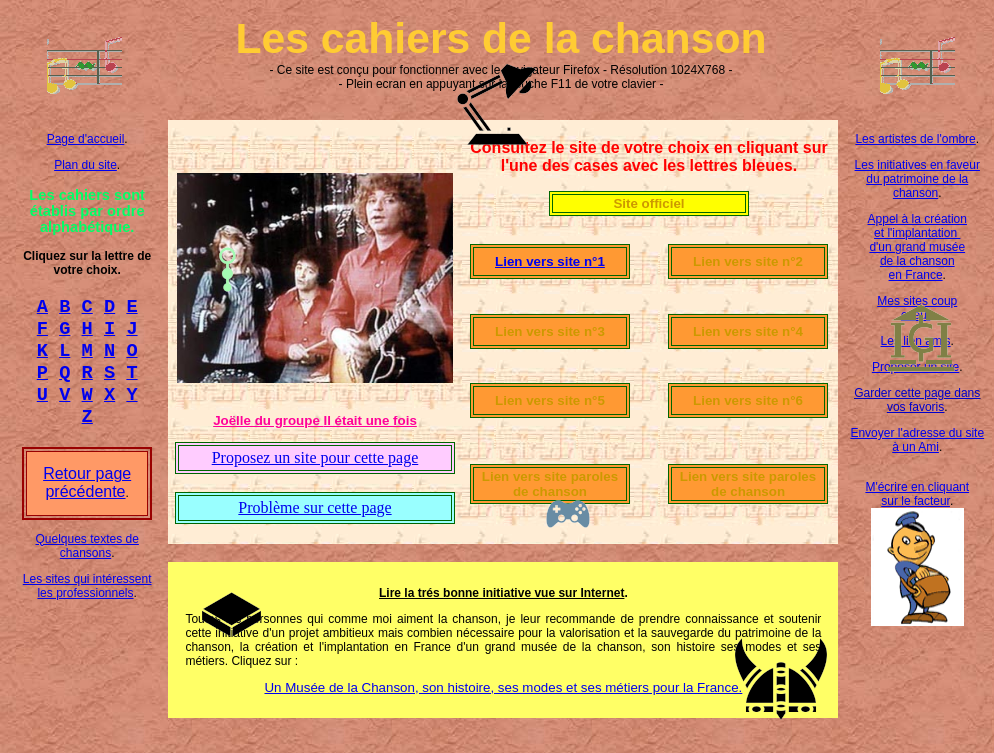 The width and height of the screenshot is (994, 753). I want to click on indicates a nodular or clustered data structure, so click(227, 269).